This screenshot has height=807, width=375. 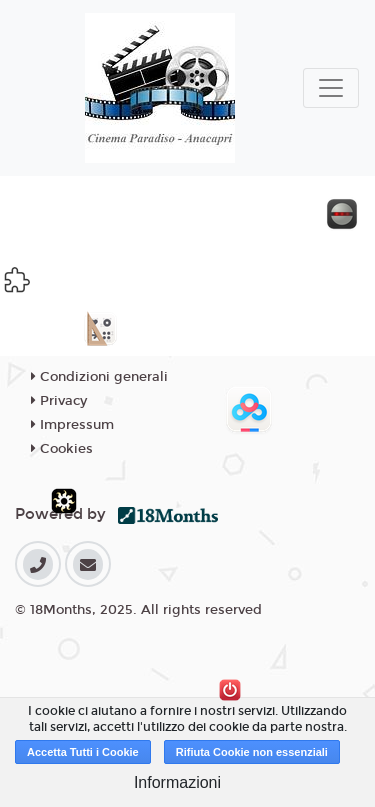 I want to click on open symbolic preview app, so click(x=100, y=328).